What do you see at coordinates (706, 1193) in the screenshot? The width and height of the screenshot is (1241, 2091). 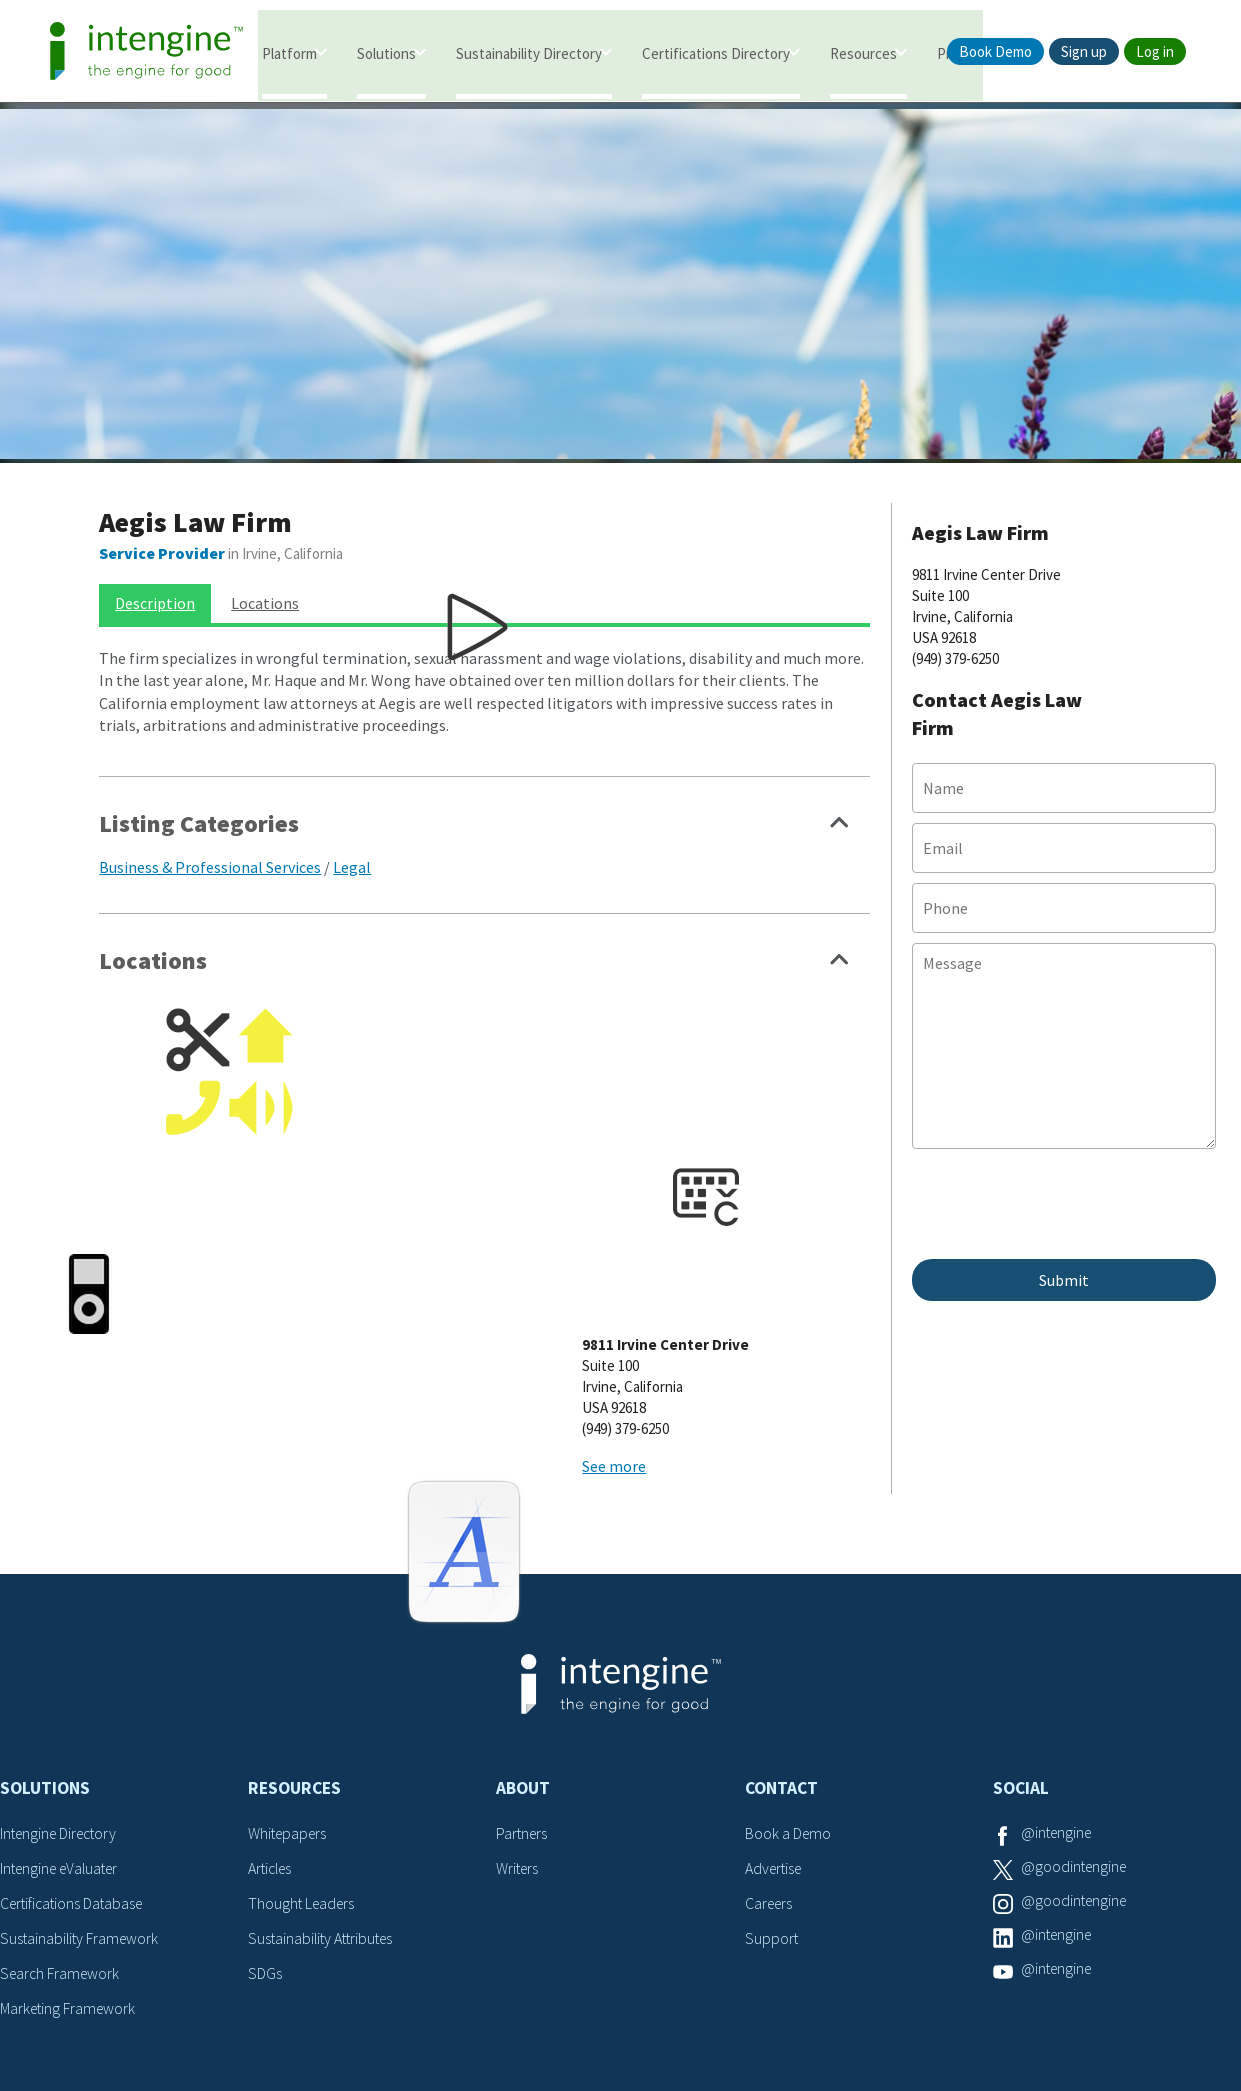 I see `open on-screen keyboard settings` at bounding box center [706, 1193].